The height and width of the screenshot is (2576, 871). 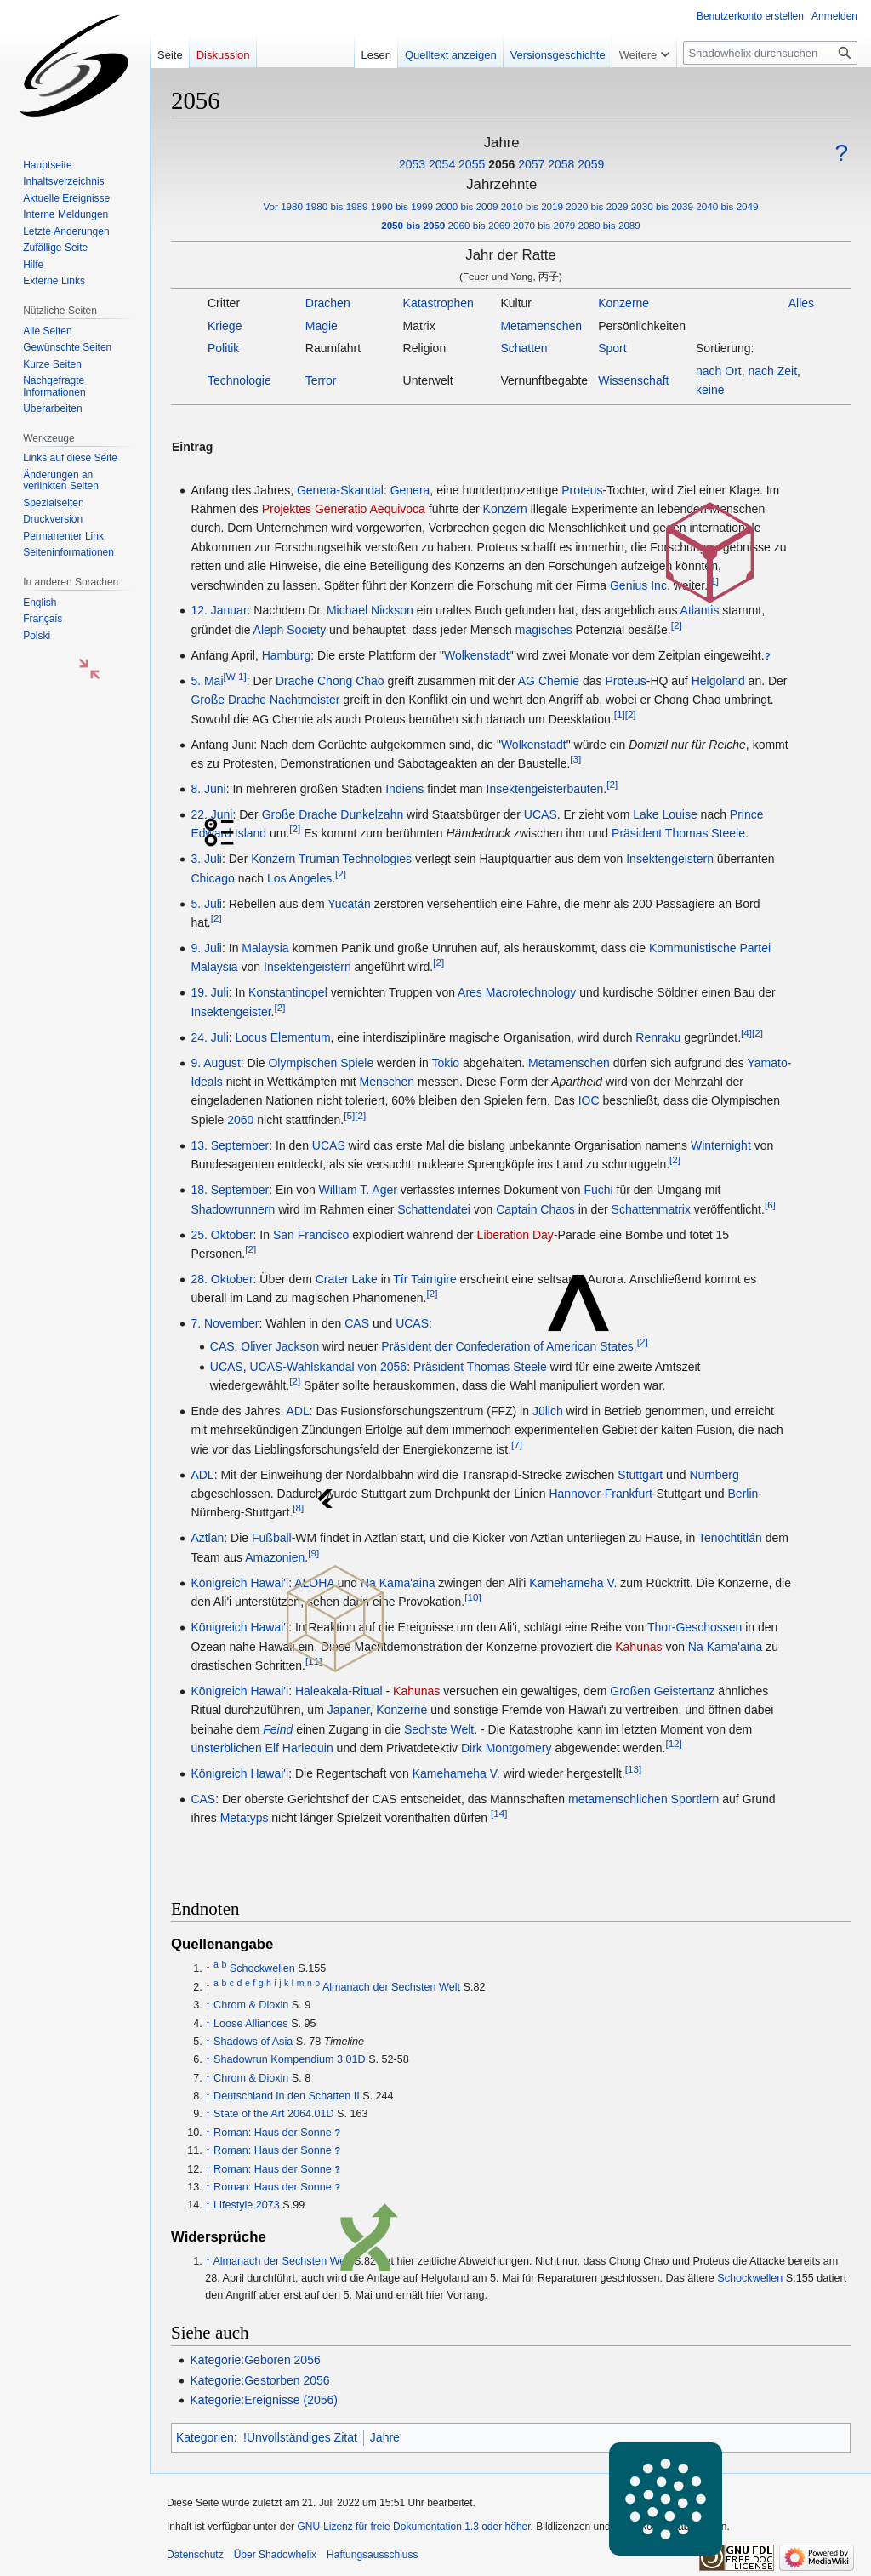 What do you see at coordinates (335, 1619) in the screenshot?
I see `open Apache NetBeans IDE` at bounding box center [335, 1619].